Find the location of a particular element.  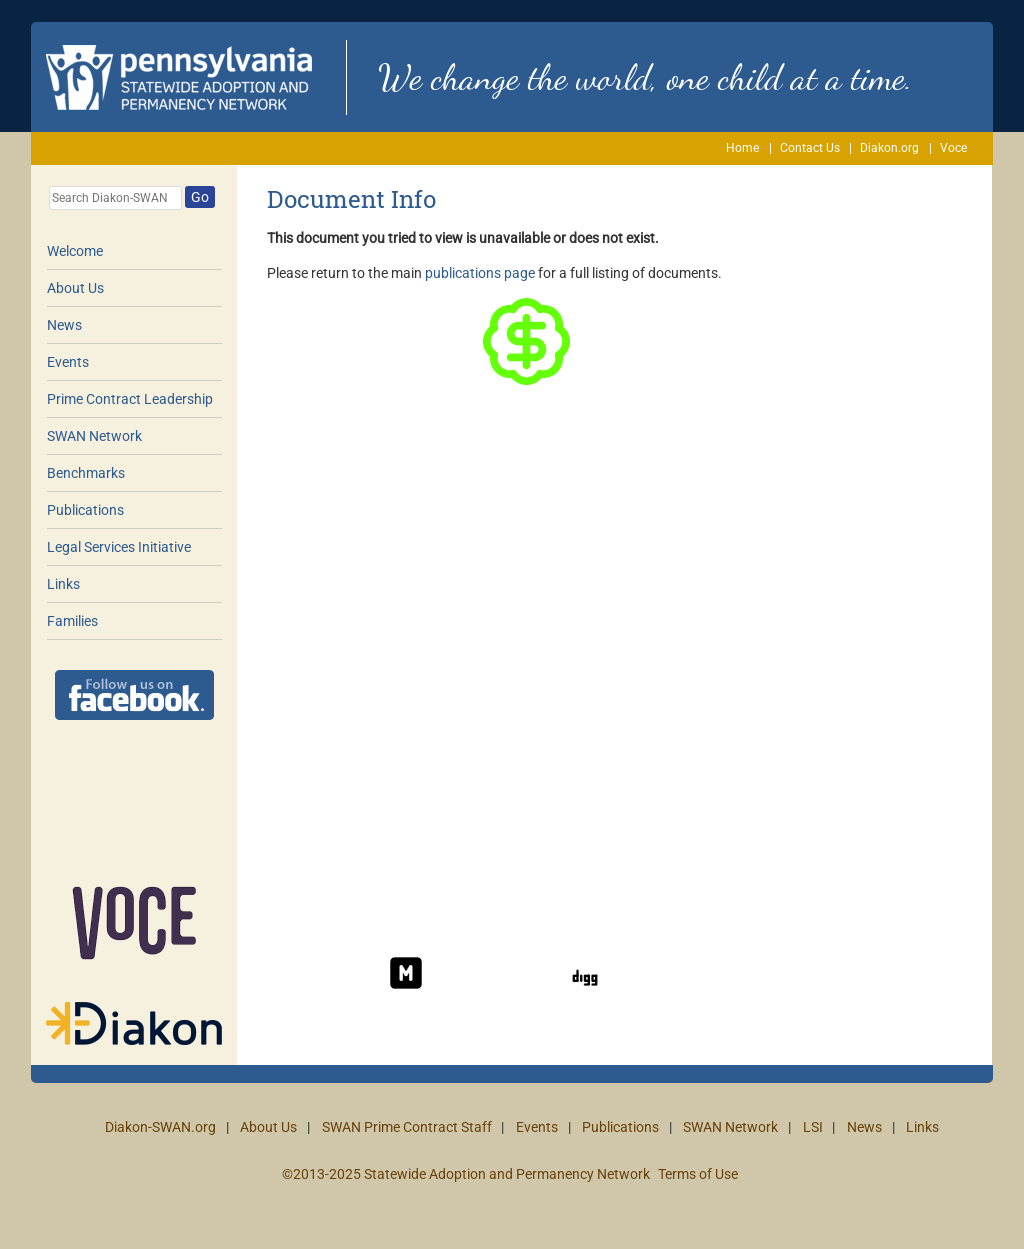

link to digg social news platform is located at coordinates (585, 977).